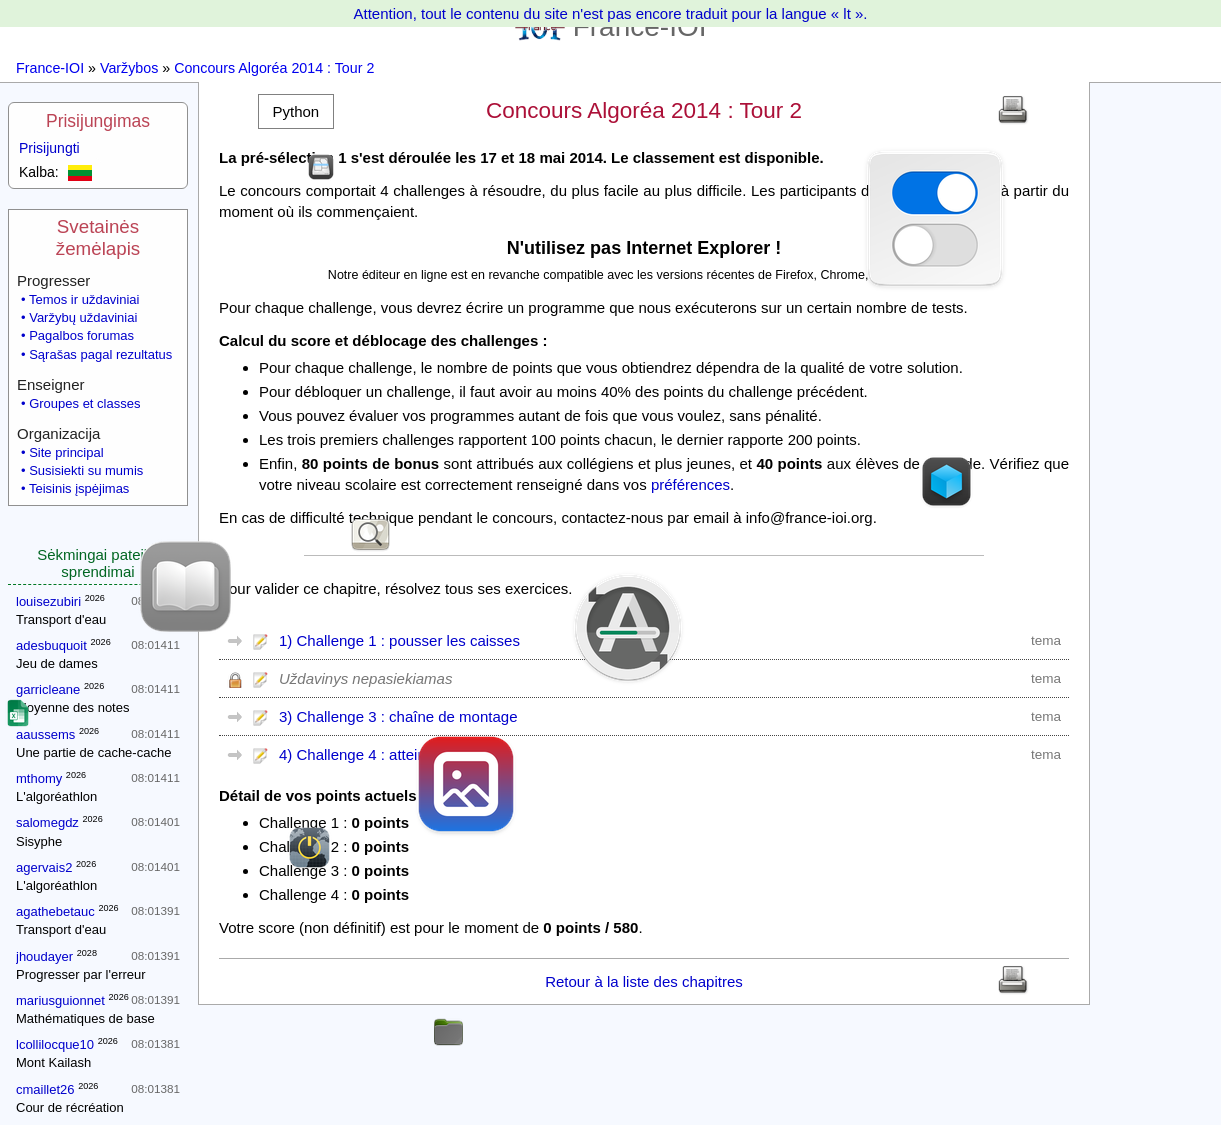 This screenshot has width=1221, height=1125. What do you see at coordinates (946, 481) in the screenshot?
I see `open awf application` at bounding box center [946, 481].